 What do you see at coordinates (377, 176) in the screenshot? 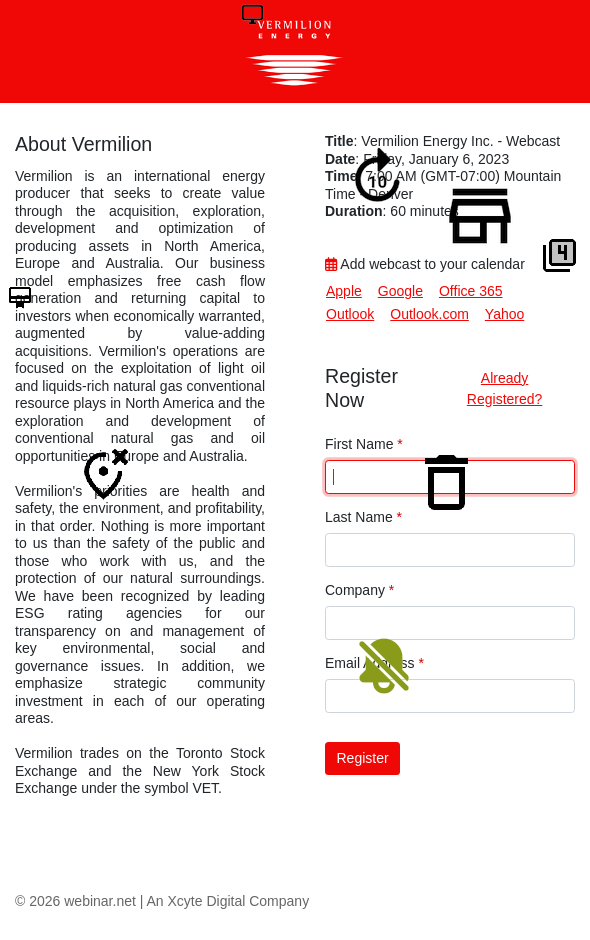
I see `skip forward 10 seconds in media playback` at bounding box center [377, 176].